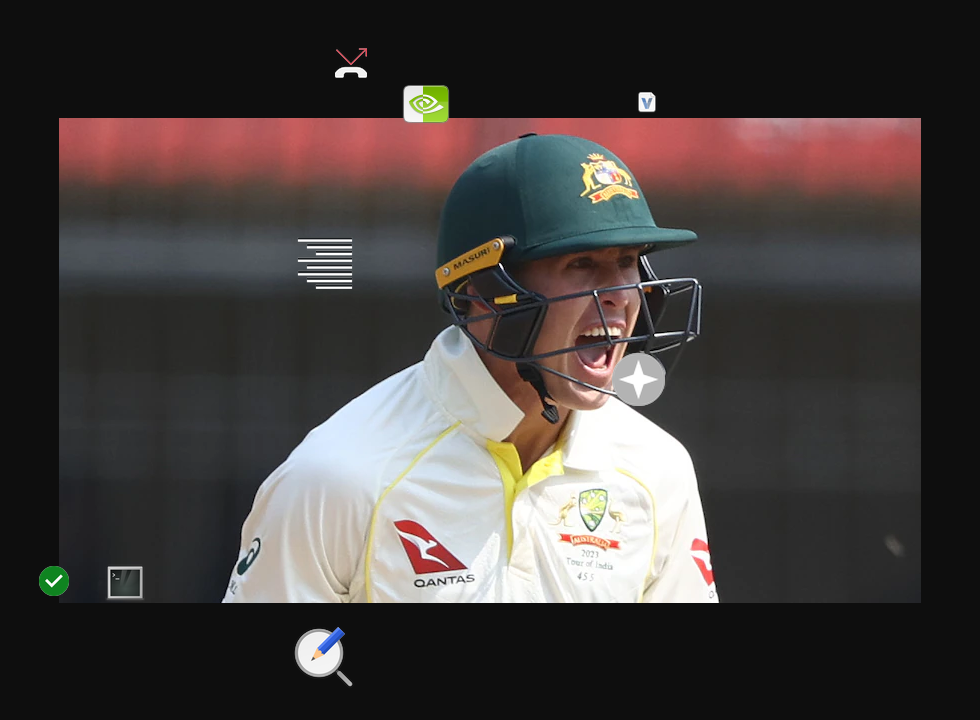  What do you see at coordinates (638, 379) in the screenshot?
I see `remove trust from a bluetooth device` at bounding box center [638, 379].